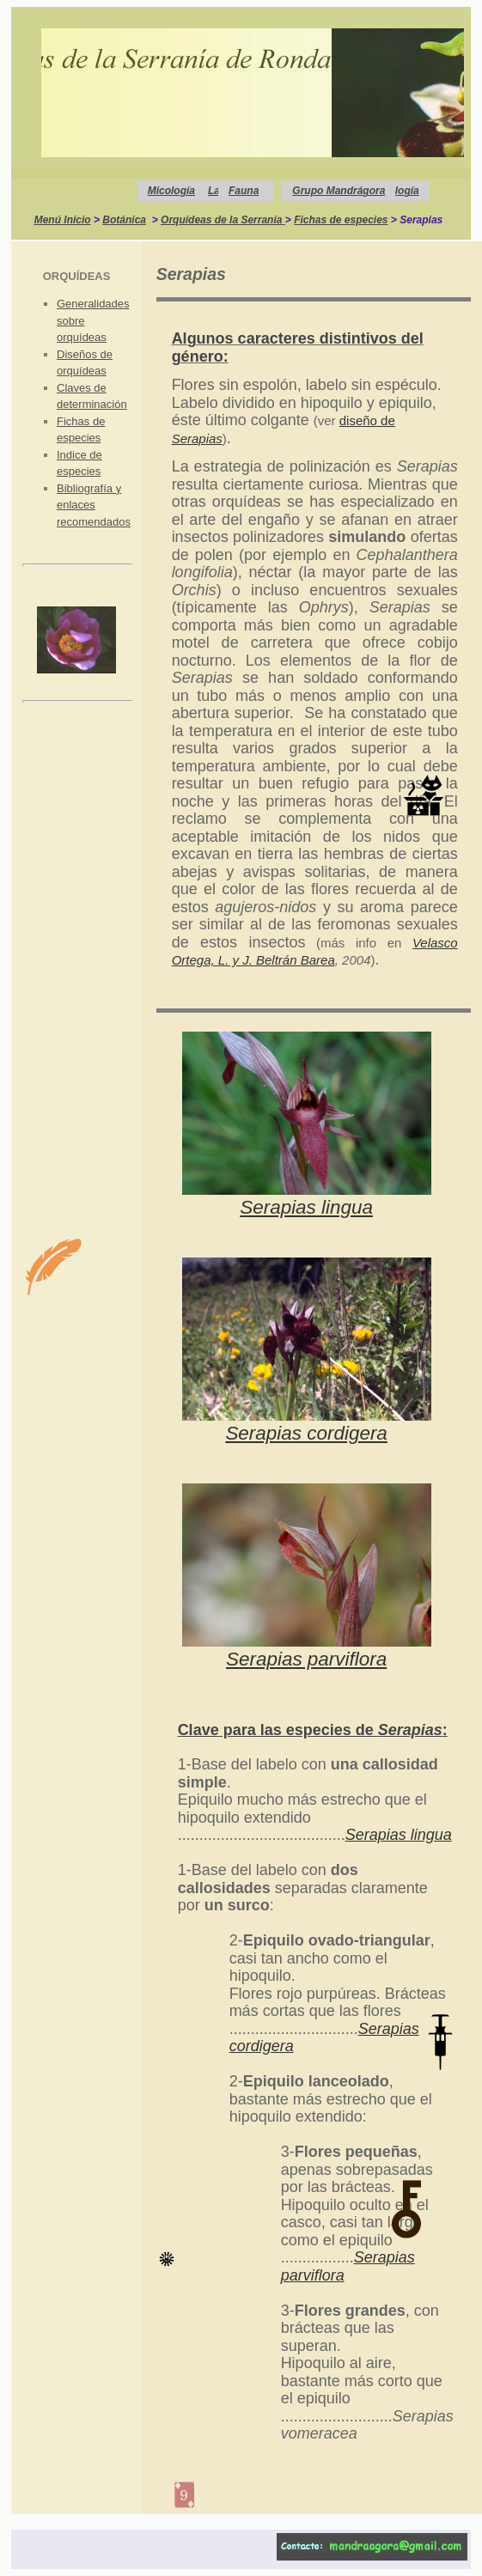  Describe the element at coordinates (184, 2494) in the screenshot. I see `nine of diamonds playing card` at that location.